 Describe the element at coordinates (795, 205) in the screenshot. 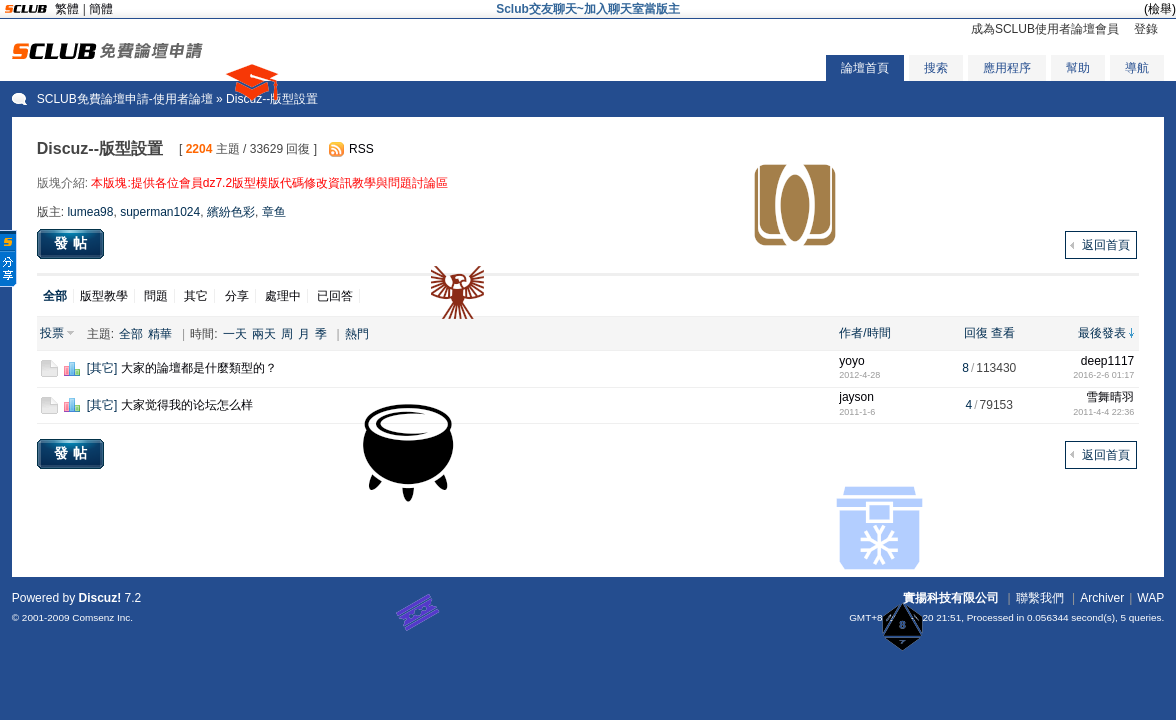

I see `decorative design element or placeholder graphic` at that location.